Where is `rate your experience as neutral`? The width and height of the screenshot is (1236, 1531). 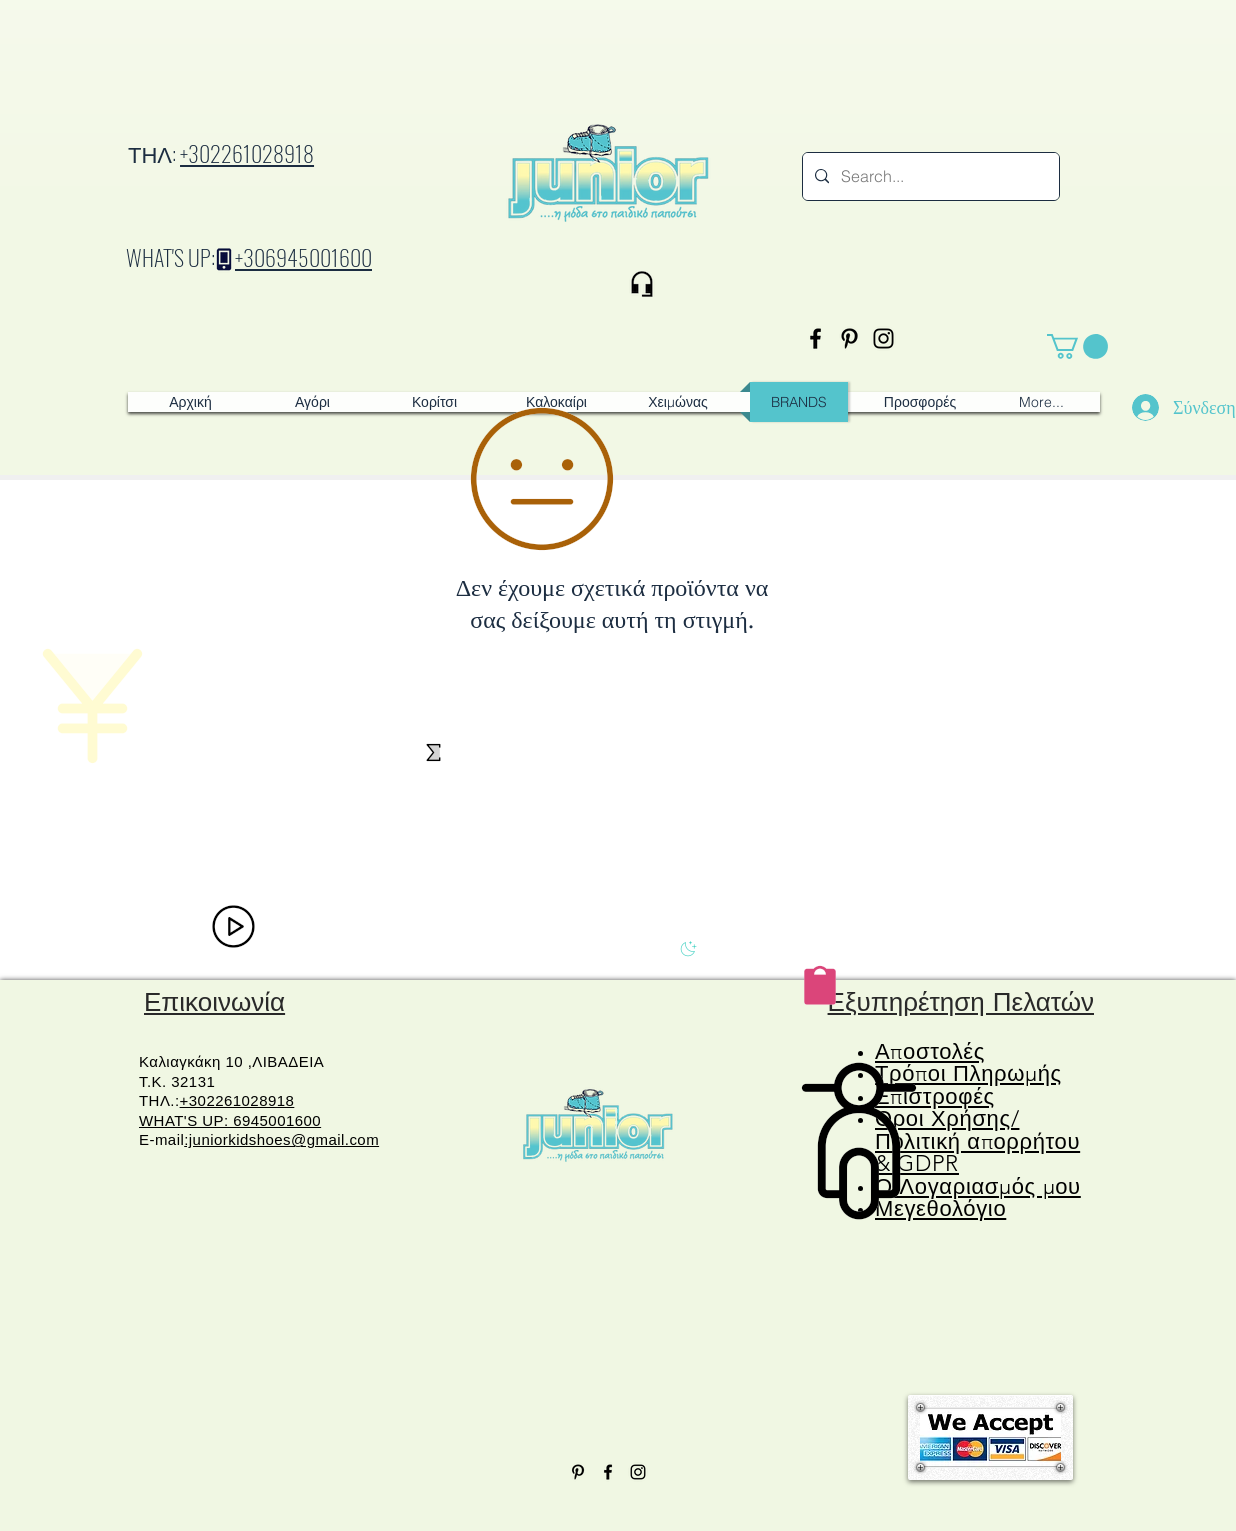
rate your experience as neutral is located at coordinates (542, 479).